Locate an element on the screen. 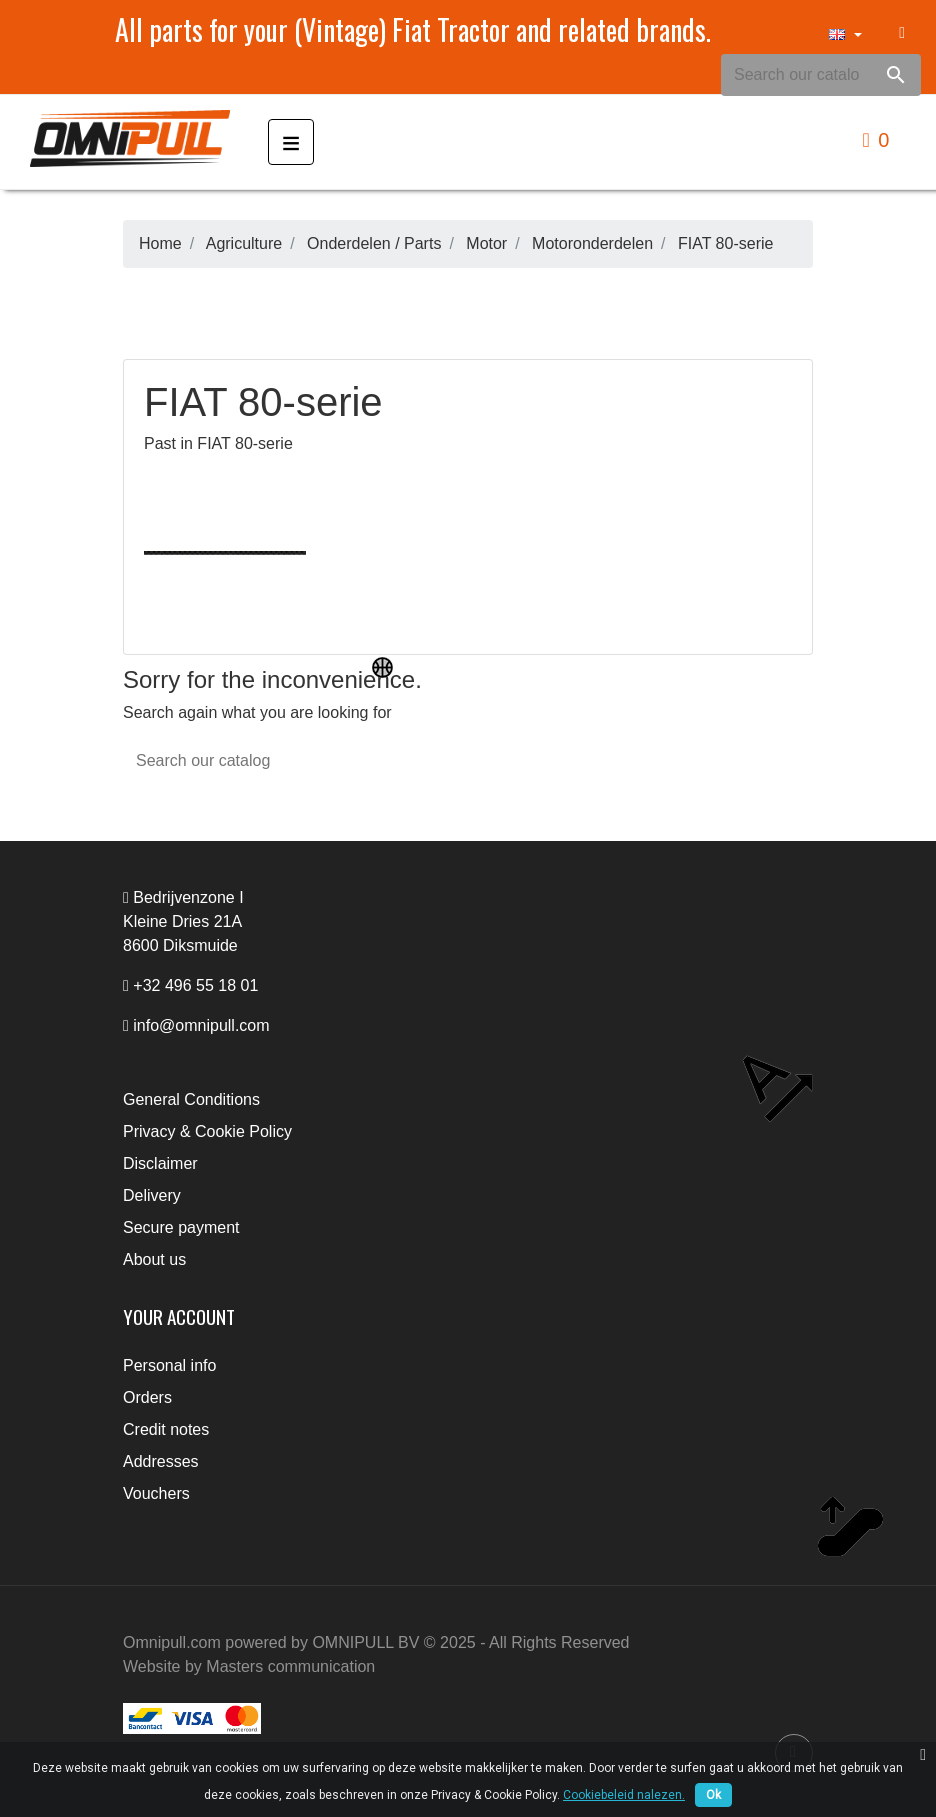 This screenshot has height=1817, width=936. escalator going up is located at coordinates (850, 1526).